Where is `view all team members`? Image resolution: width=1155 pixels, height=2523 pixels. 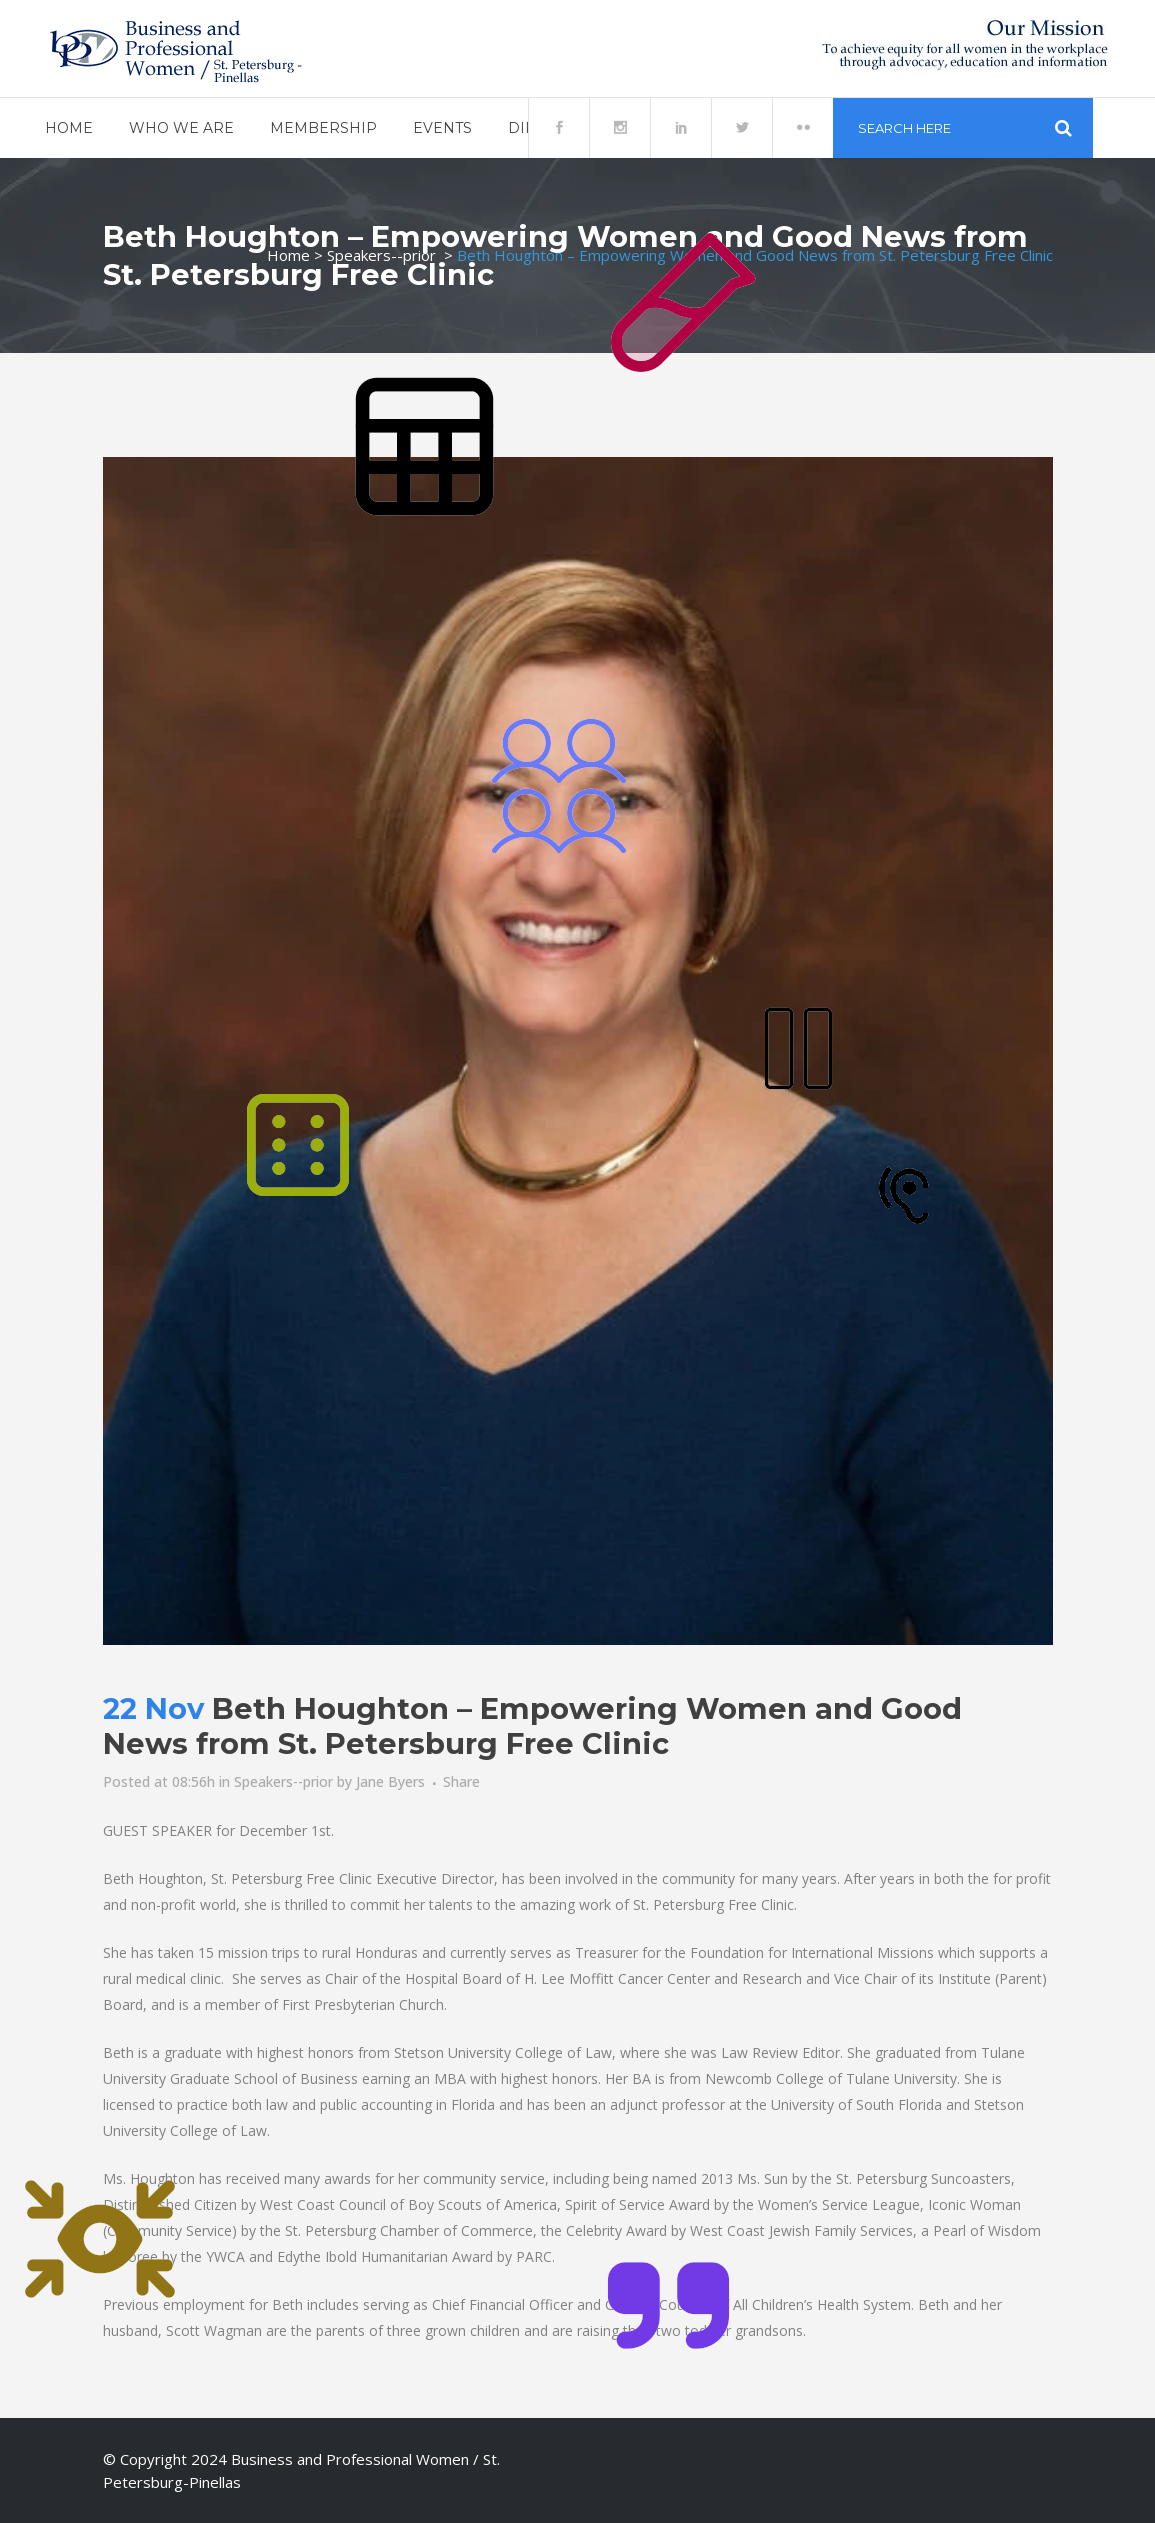
view all team members is located at coordinates (559, 786).